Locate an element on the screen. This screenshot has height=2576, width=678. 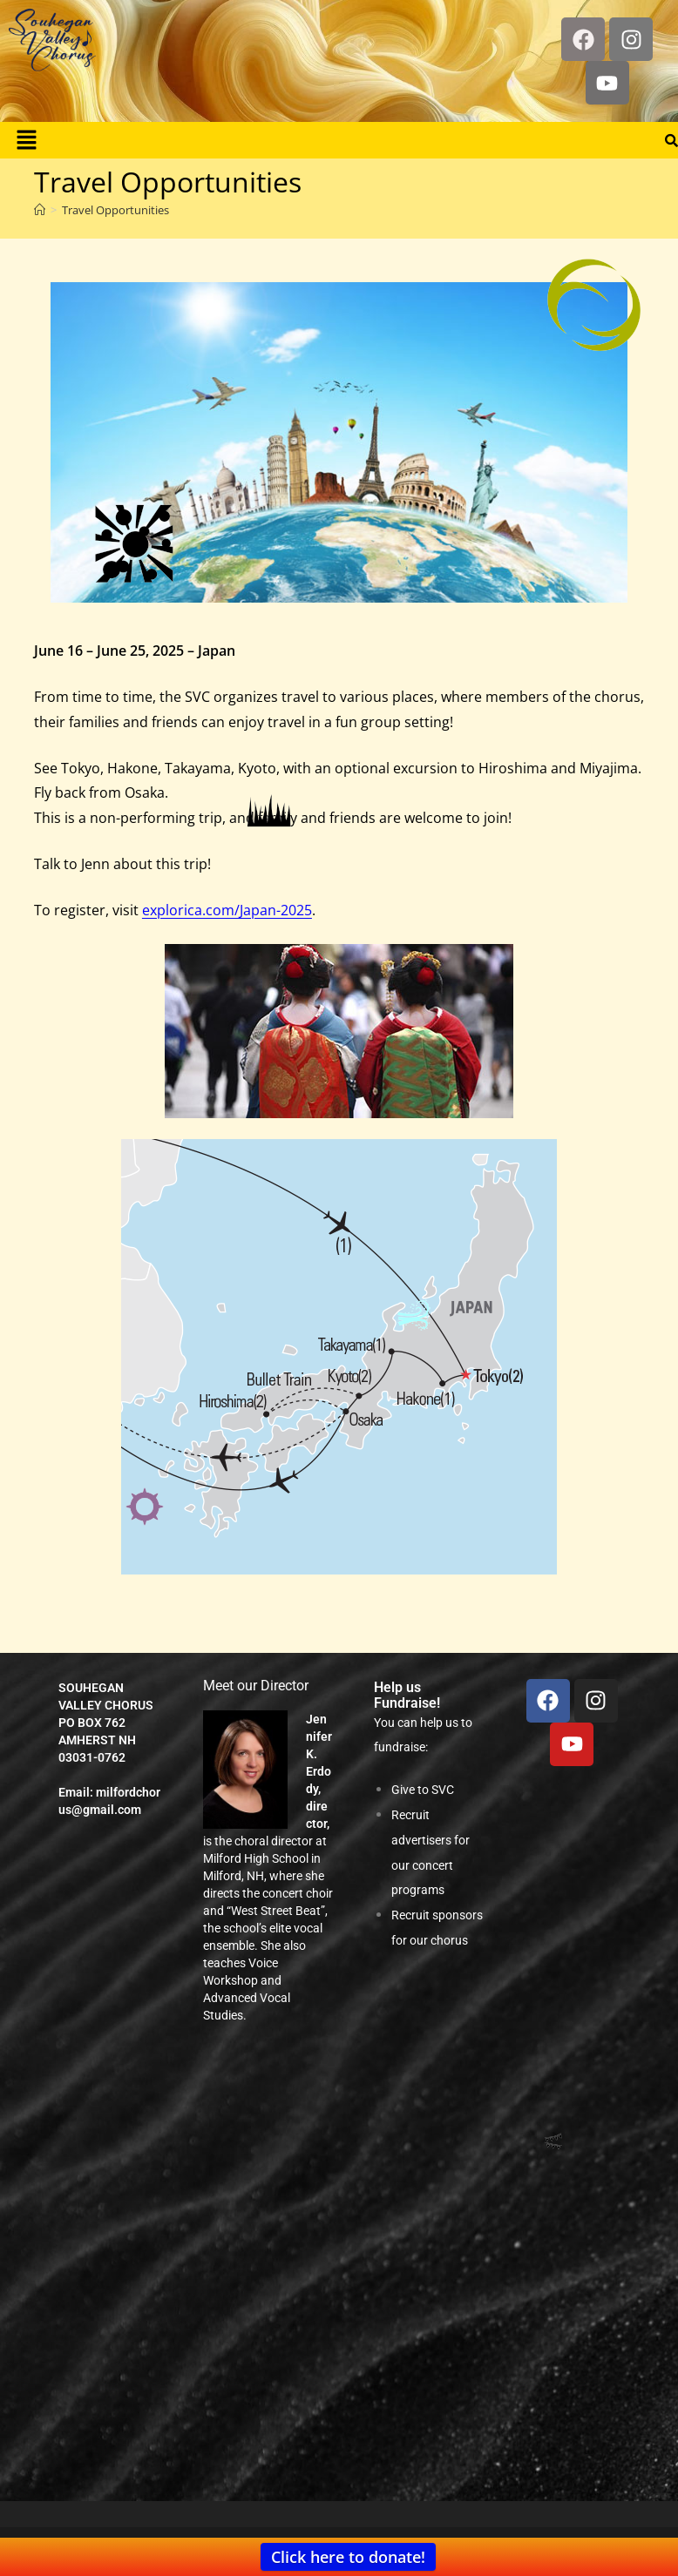
indicates sandstorm or dust storm weather condition is located at coordinates (414, 1315).